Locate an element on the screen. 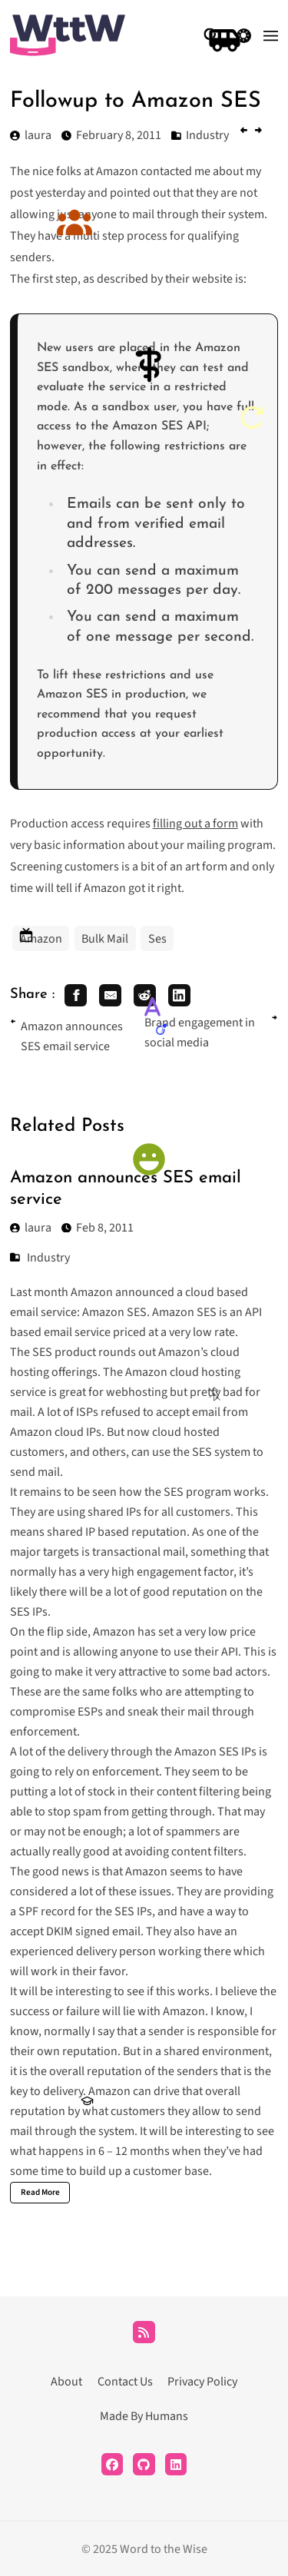 The image size is (288, 2576). redo the last action is located at coordinates (252, 417).